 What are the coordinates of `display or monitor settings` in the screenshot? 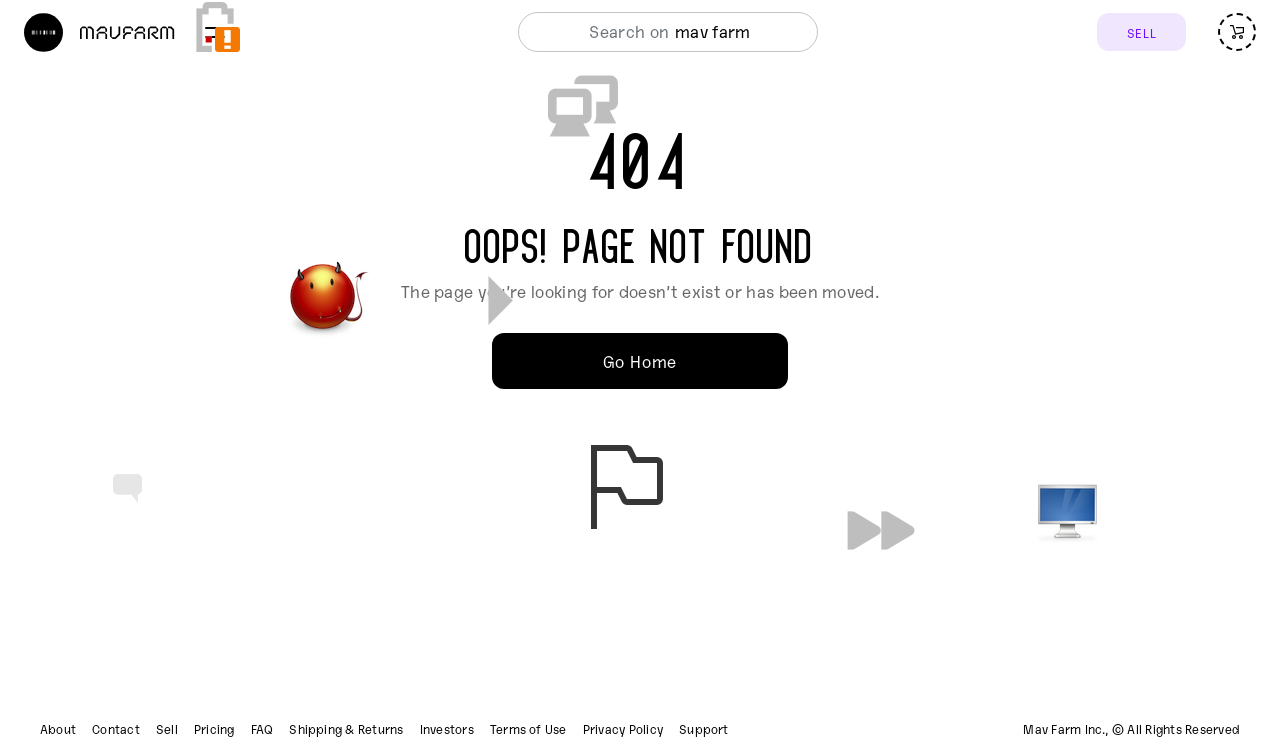 It's located at (1067, 510).